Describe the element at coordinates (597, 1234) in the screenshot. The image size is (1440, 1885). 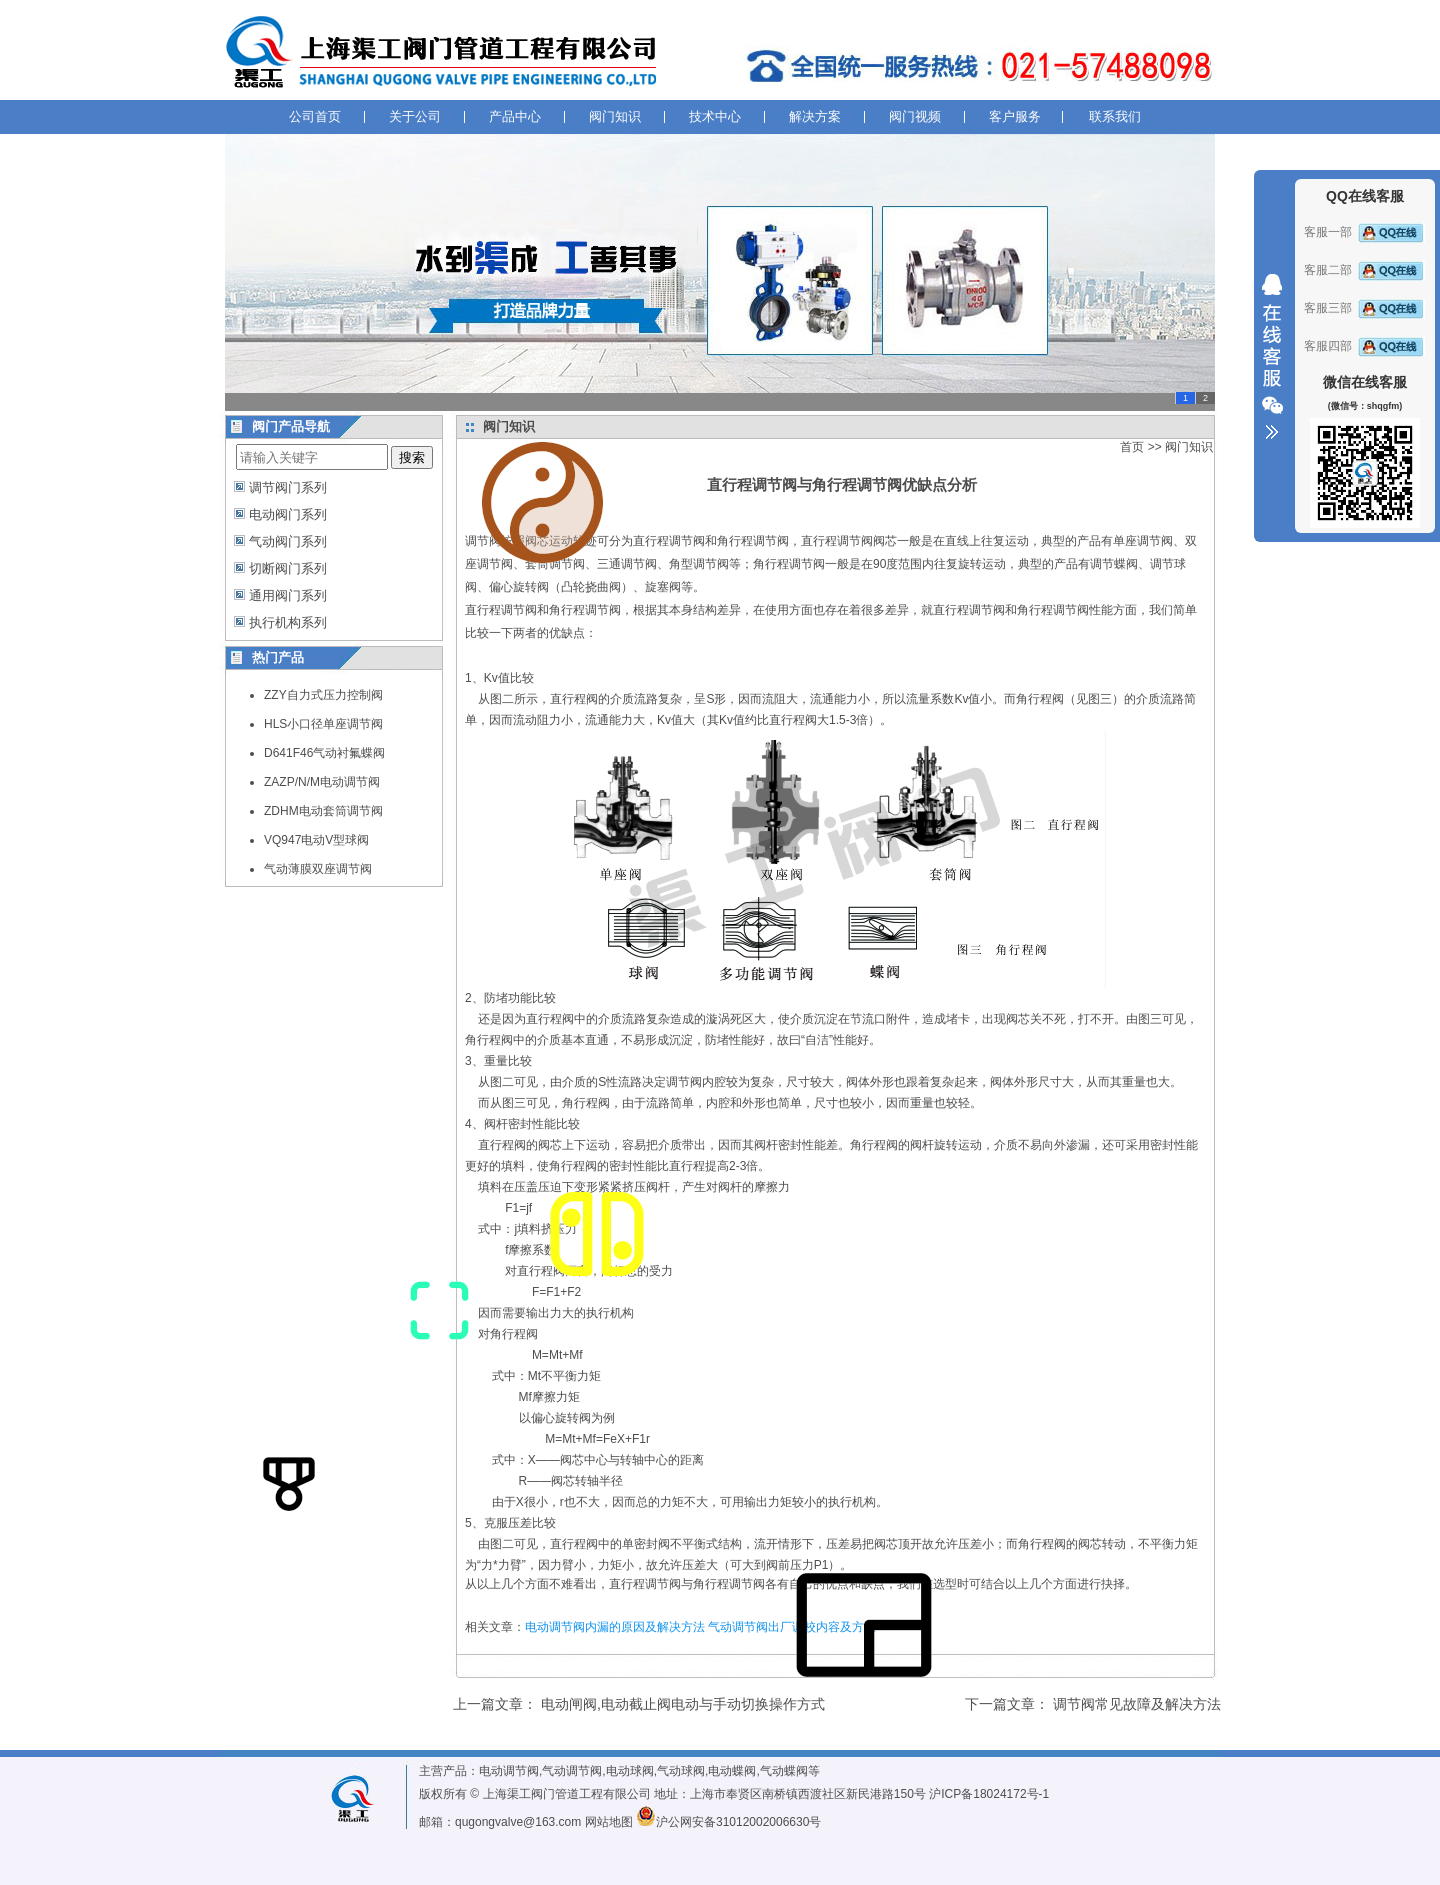
I see `access nintendo switch gaming features` at that location.